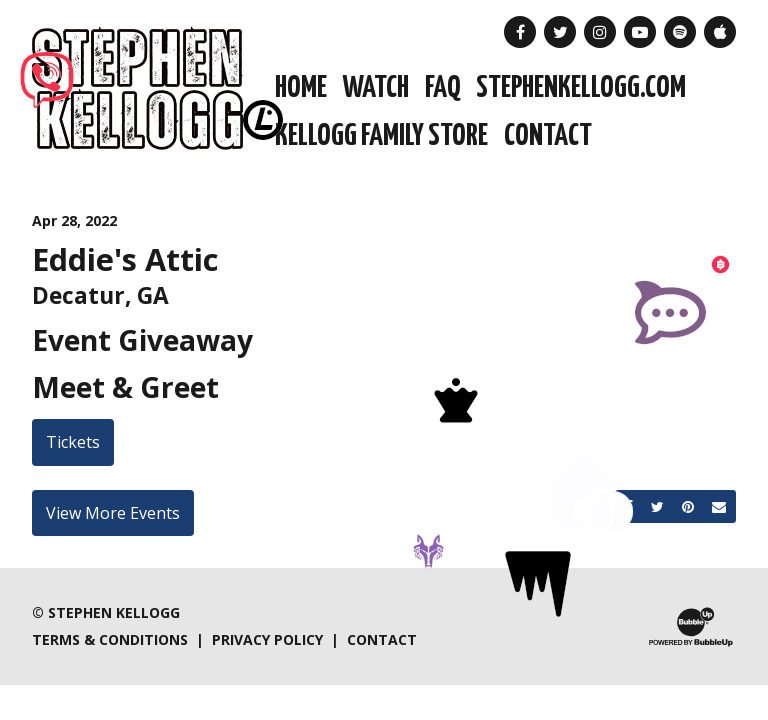 This screenshot has width=768, height=720. What do you see at coordinates (47, 80) in the screenshot?
I see `open Viber messaging app` at bounding box center [47, 80].